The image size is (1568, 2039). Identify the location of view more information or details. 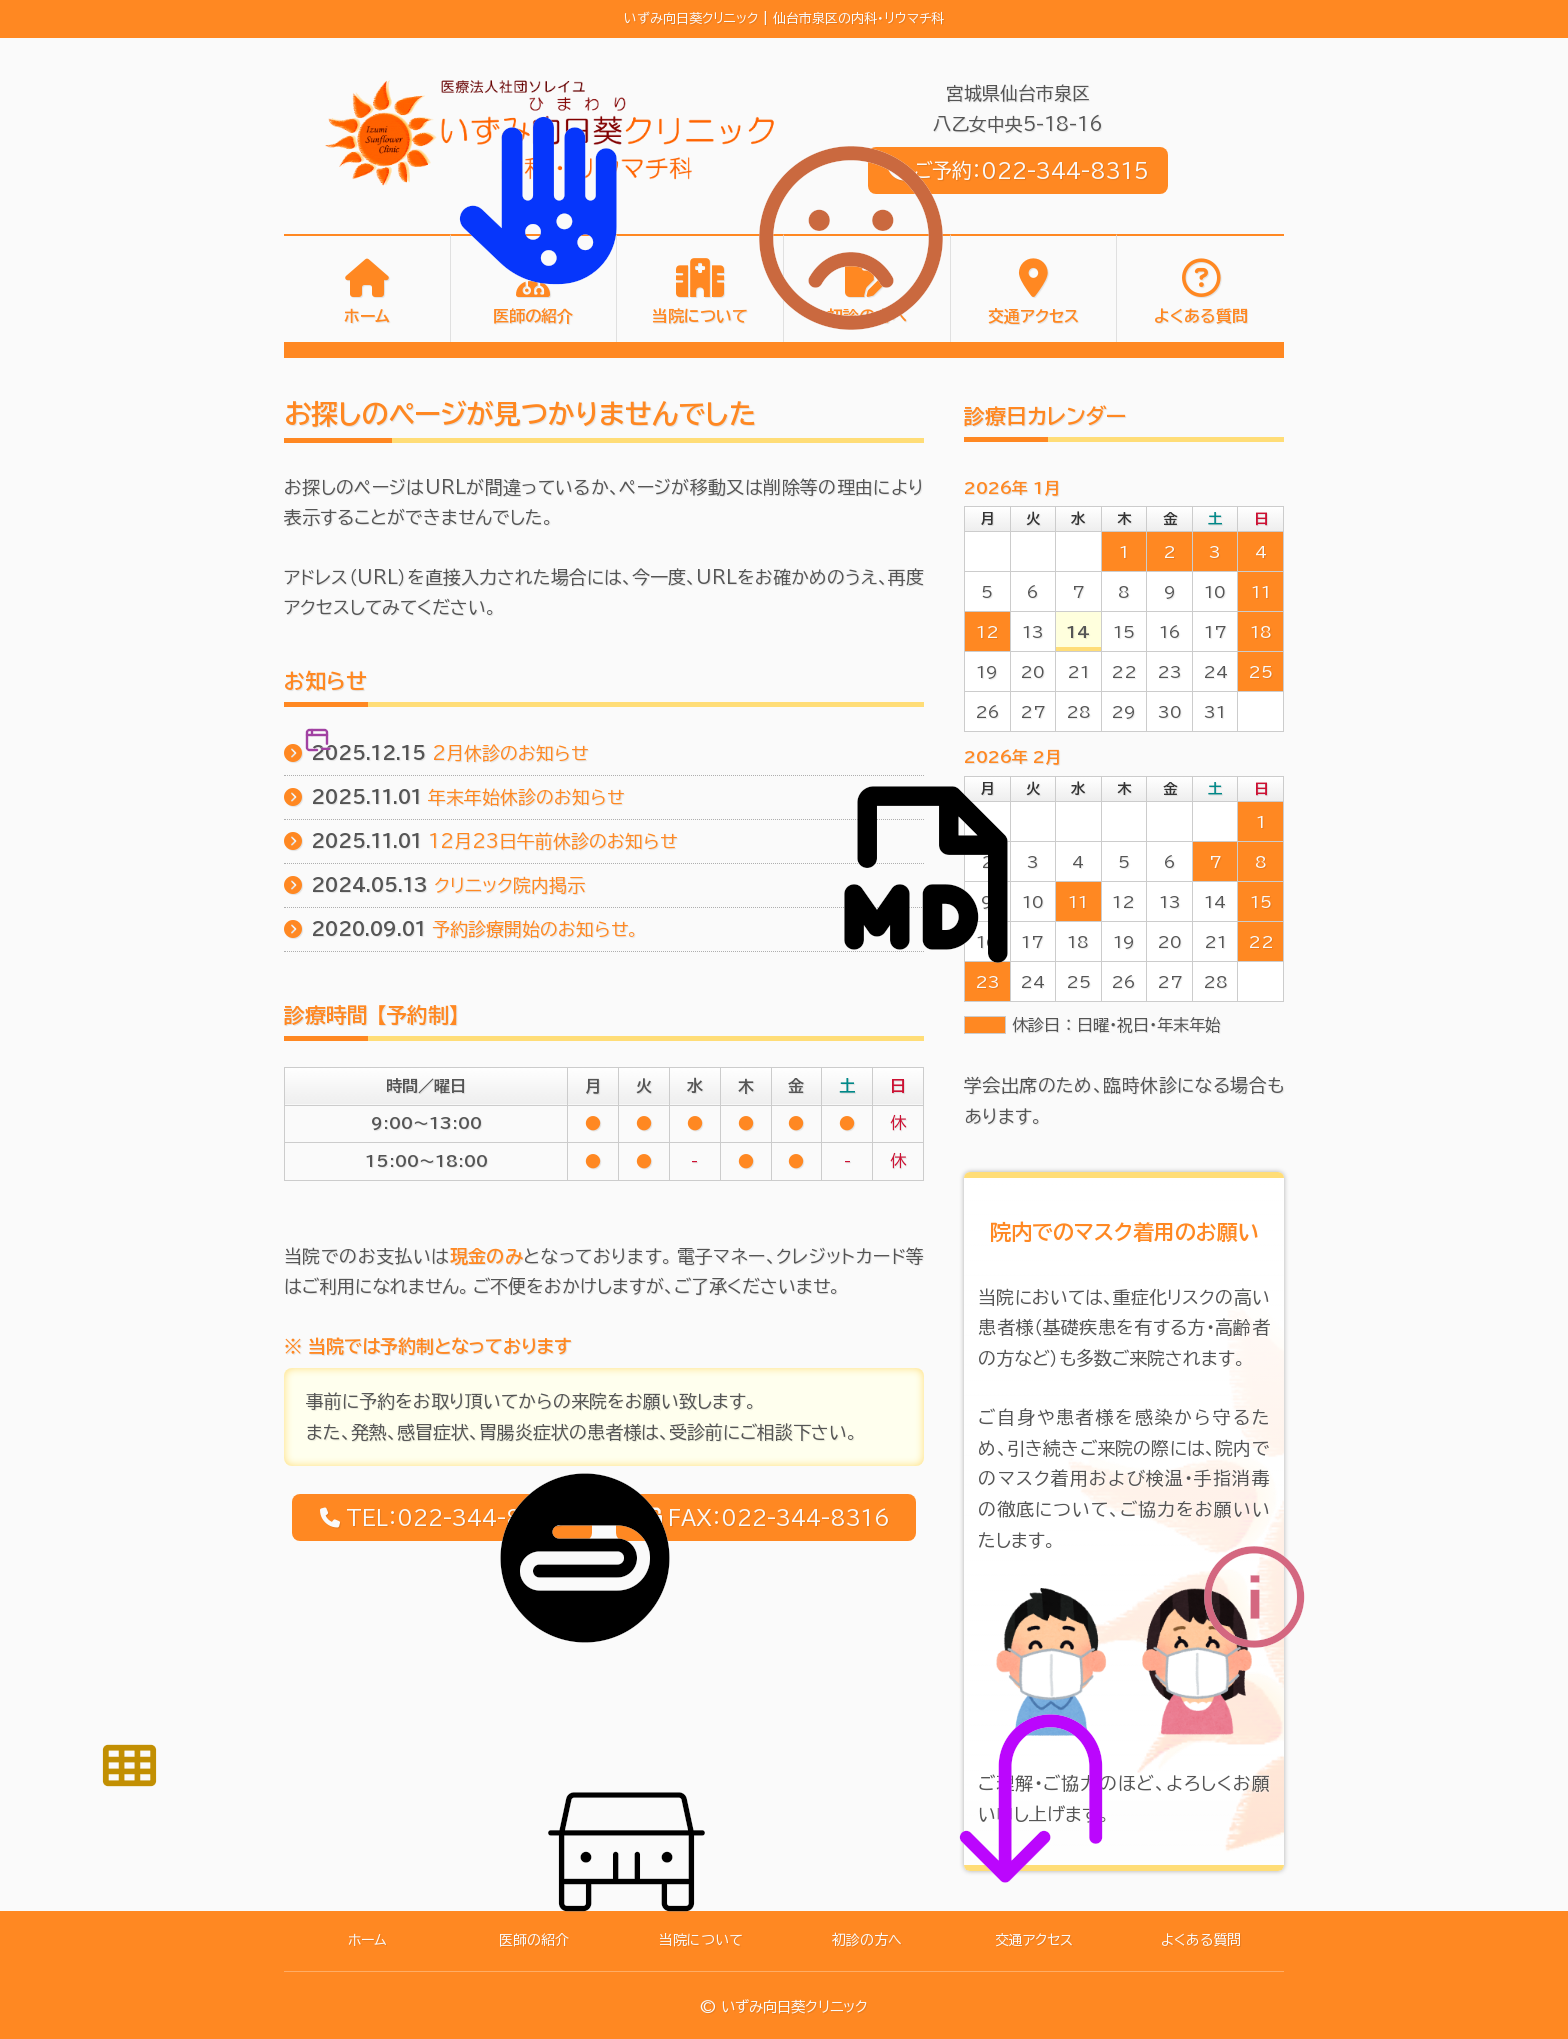
(1255, 1597).